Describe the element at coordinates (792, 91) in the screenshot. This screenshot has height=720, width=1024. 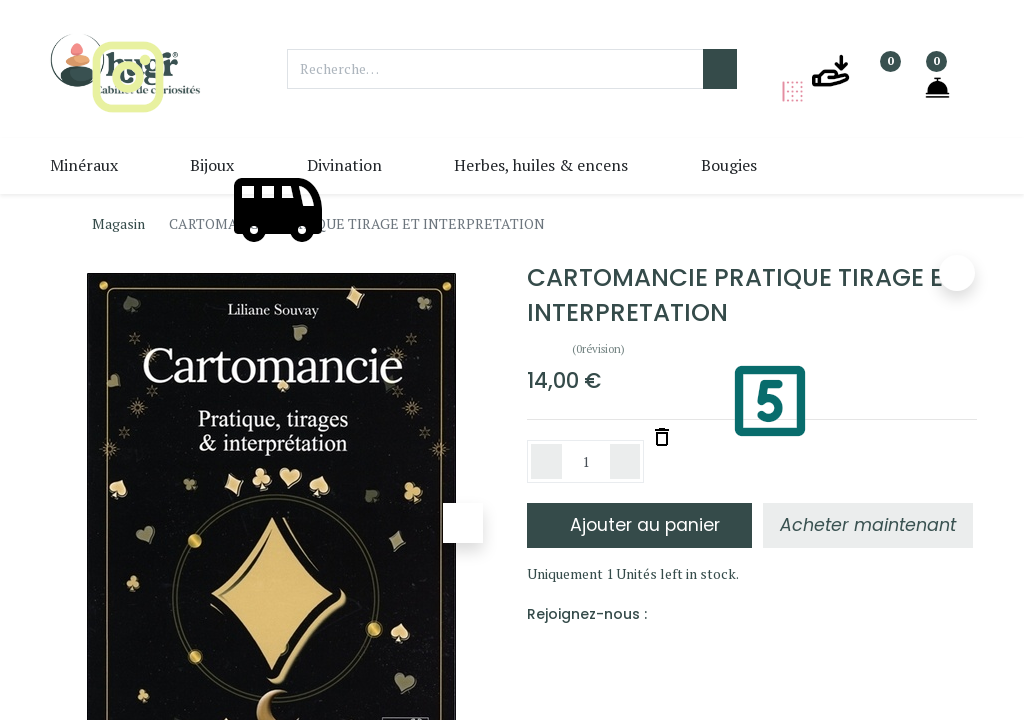
I see `apply left border to selected cells` at that location.